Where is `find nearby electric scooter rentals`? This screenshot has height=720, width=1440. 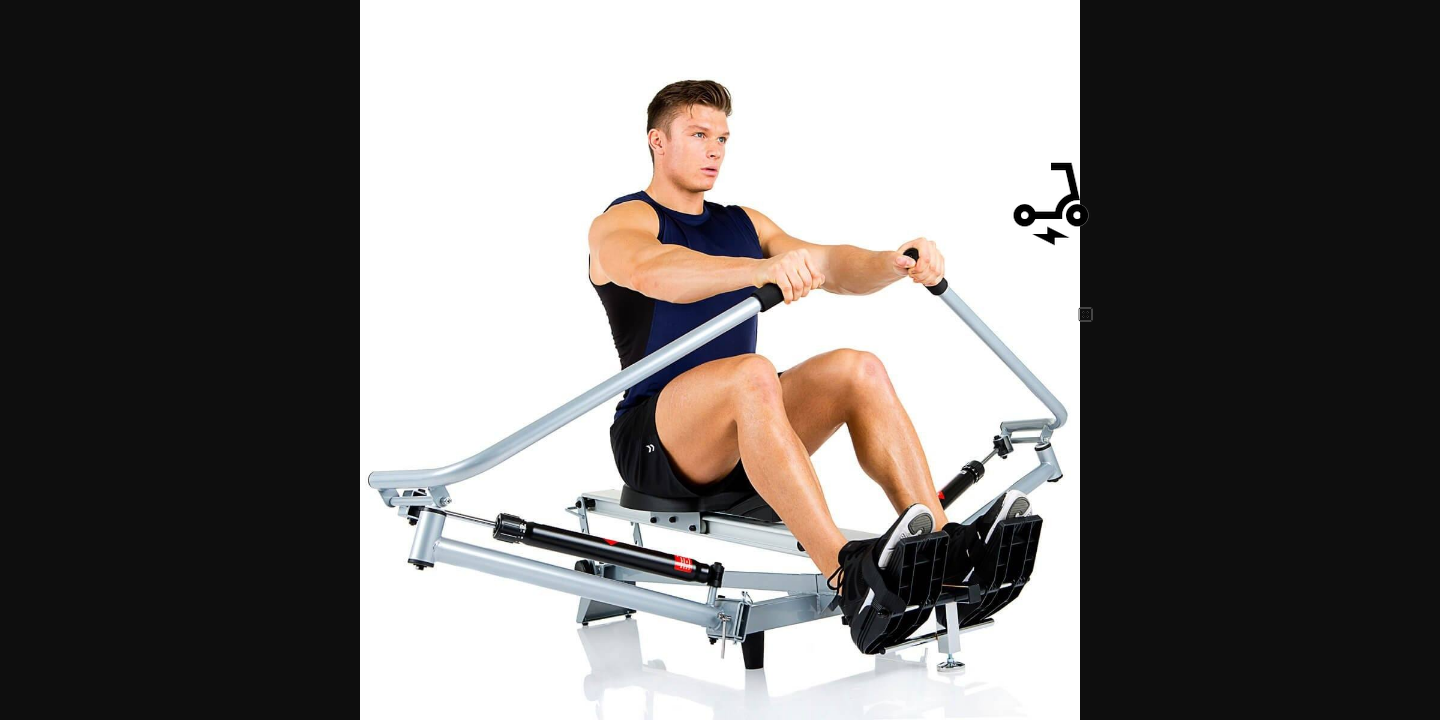 find nearby electric scooter rentals is located at coordinates (1051, 204).